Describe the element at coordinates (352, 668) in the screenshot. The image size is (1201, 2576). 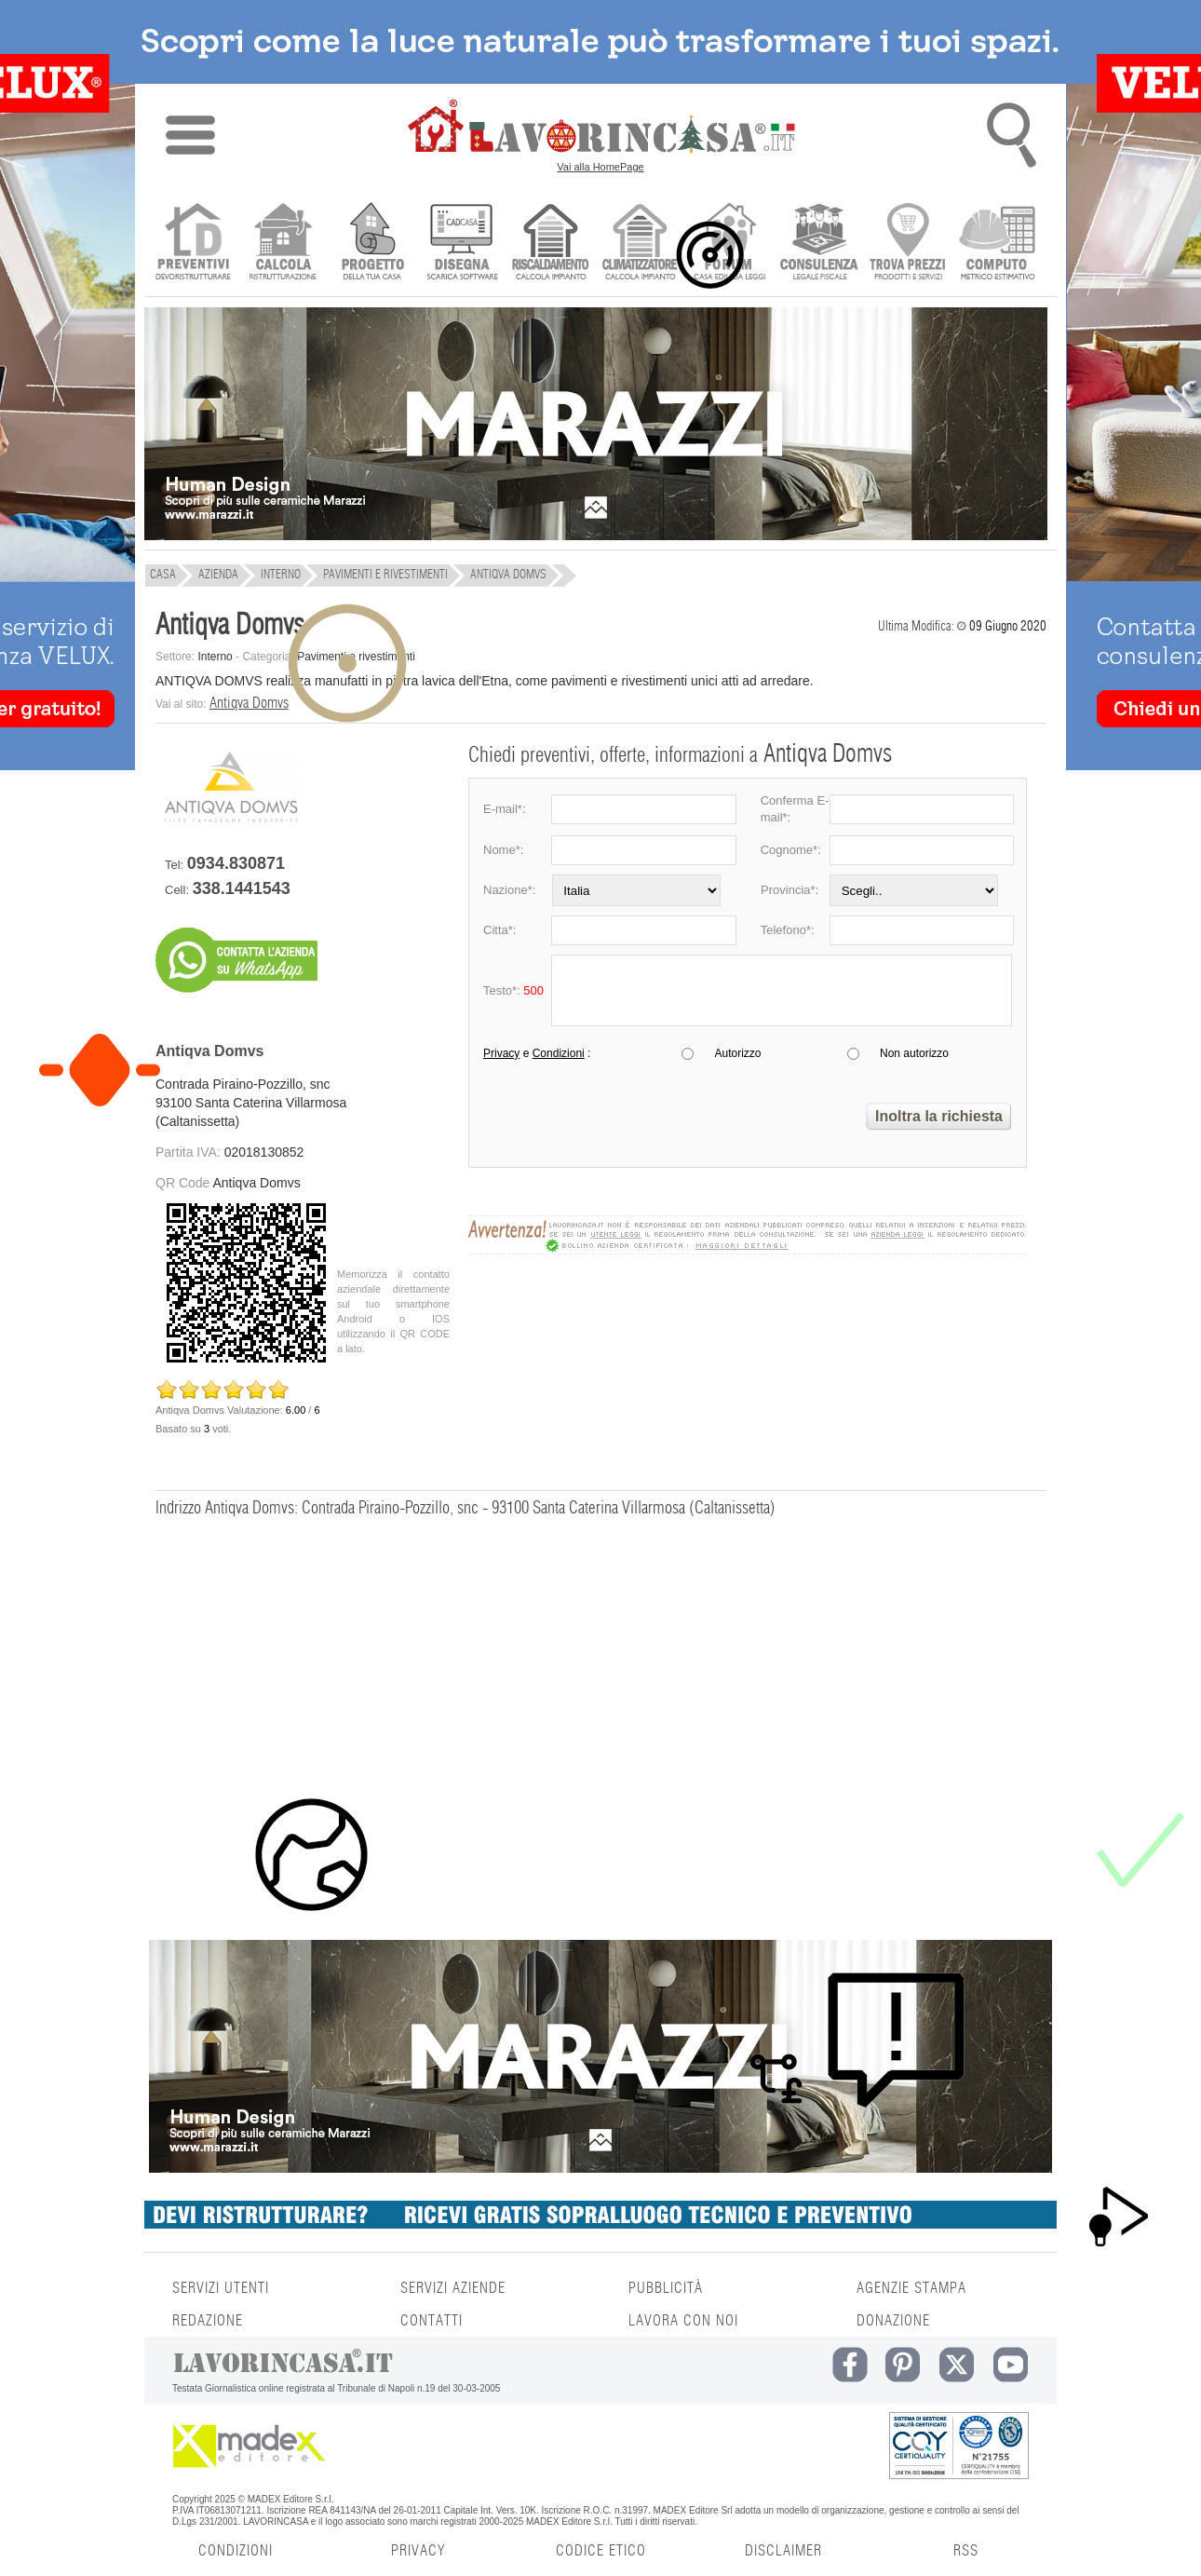
I see `view open issues or bugs` at that location.